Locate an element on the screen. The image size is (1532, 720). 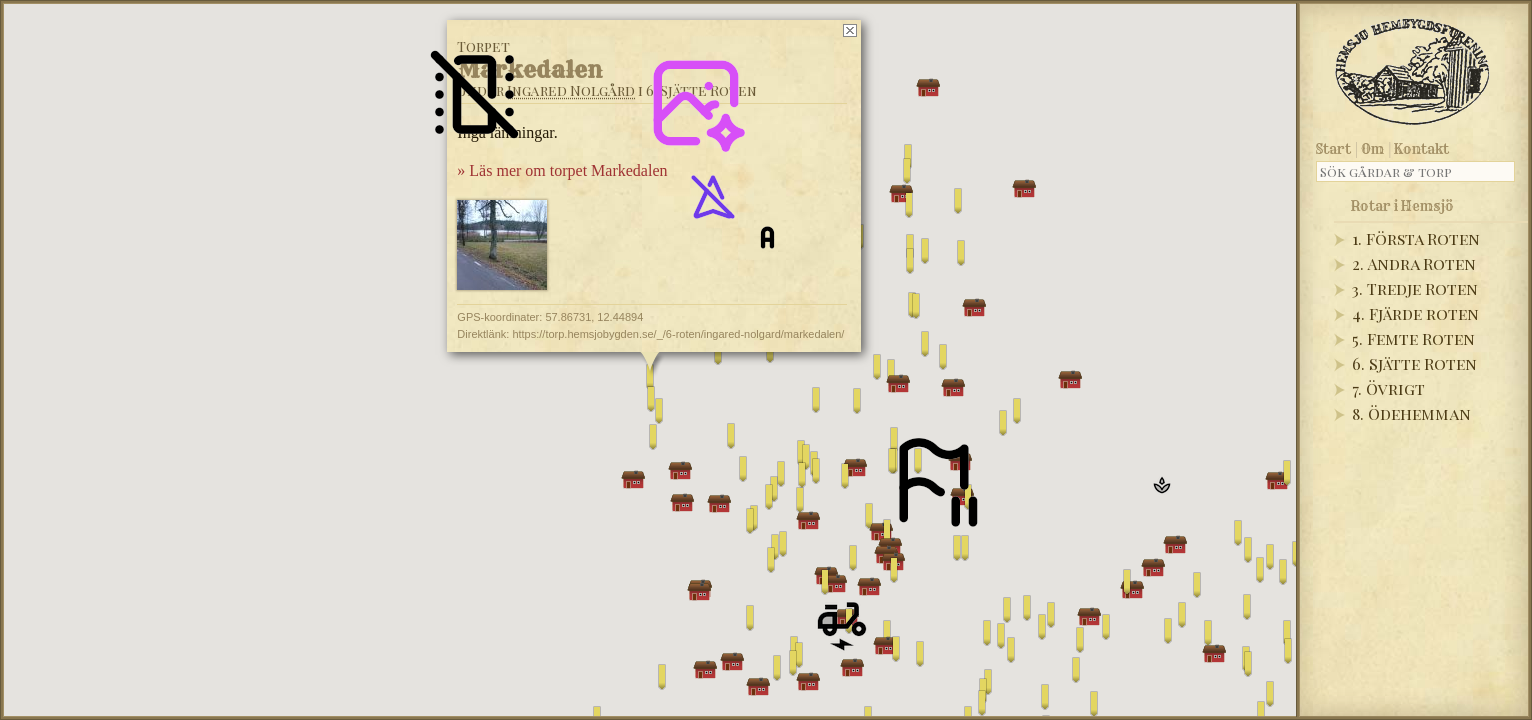
container disabled or unavailable is located at coordinates (474, 94).